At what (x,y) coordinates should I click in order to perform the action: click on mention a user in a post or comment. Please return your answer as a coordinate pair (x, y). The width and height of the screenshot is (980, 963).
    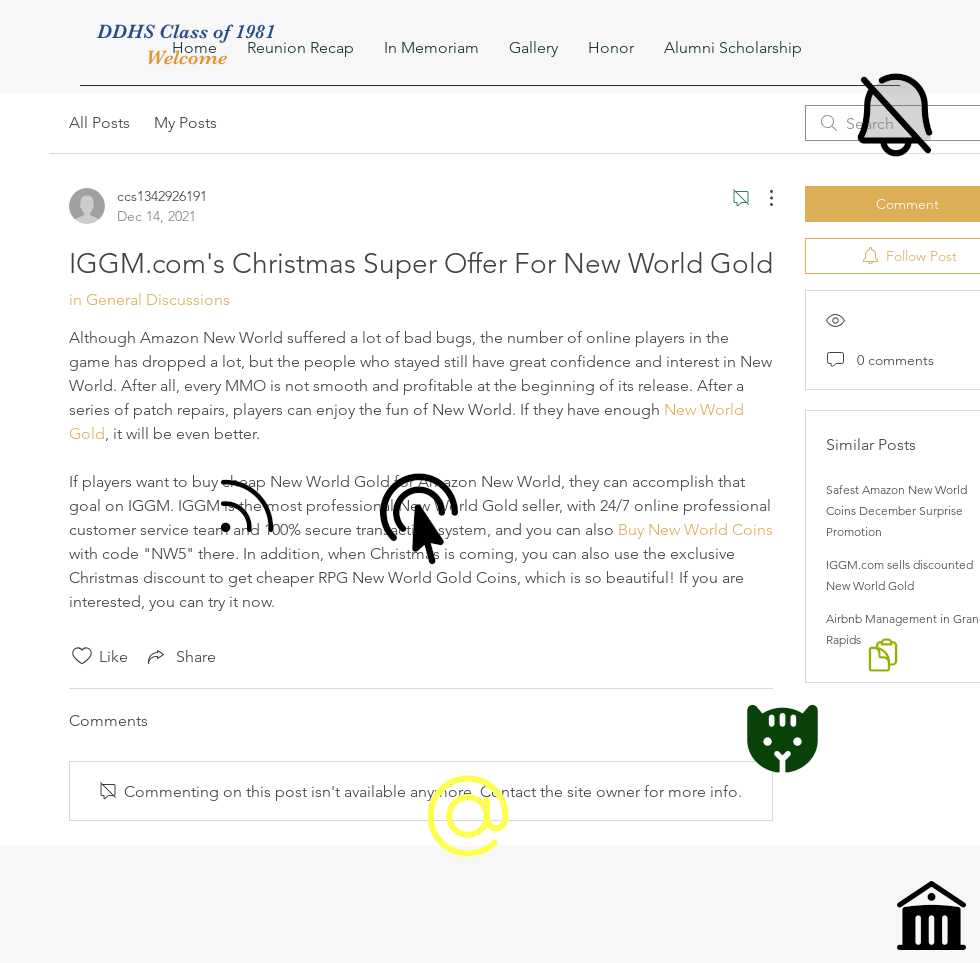
    Looking at the image, I should click on (468, 816).